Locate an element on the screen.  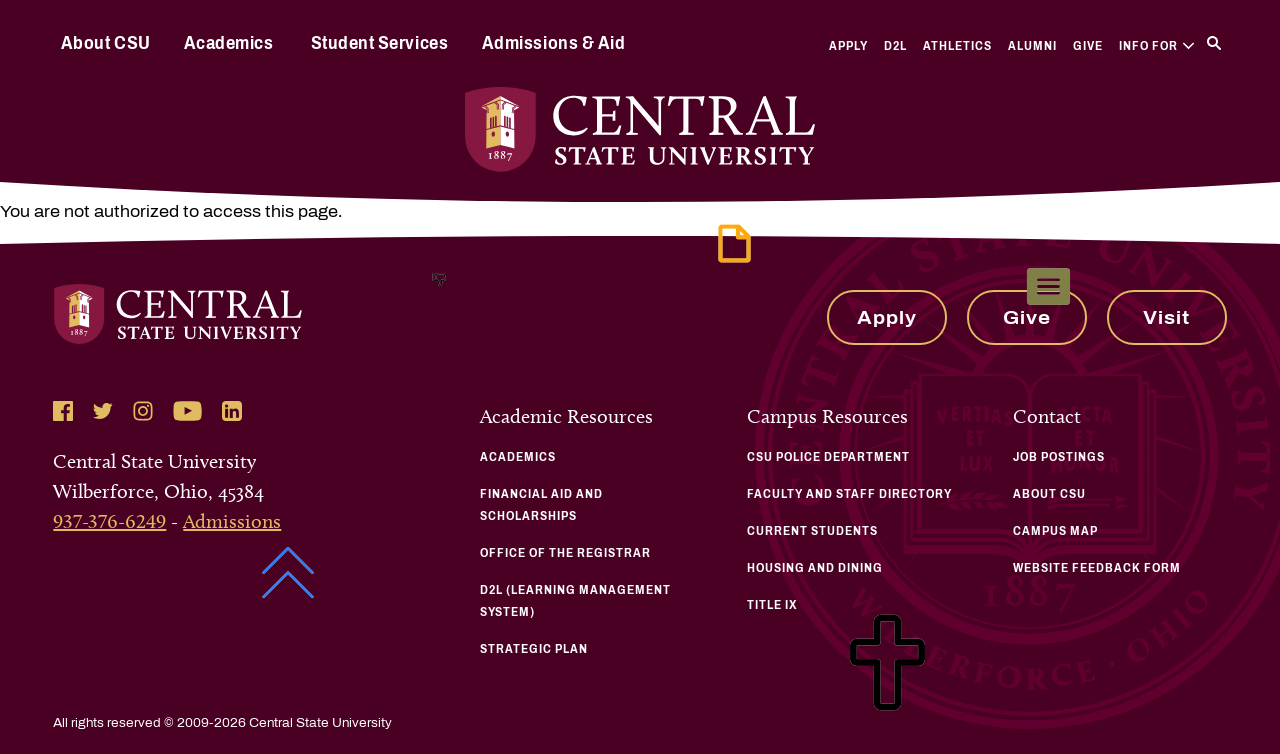
view article or document content is located at coordinates (1048, 286).